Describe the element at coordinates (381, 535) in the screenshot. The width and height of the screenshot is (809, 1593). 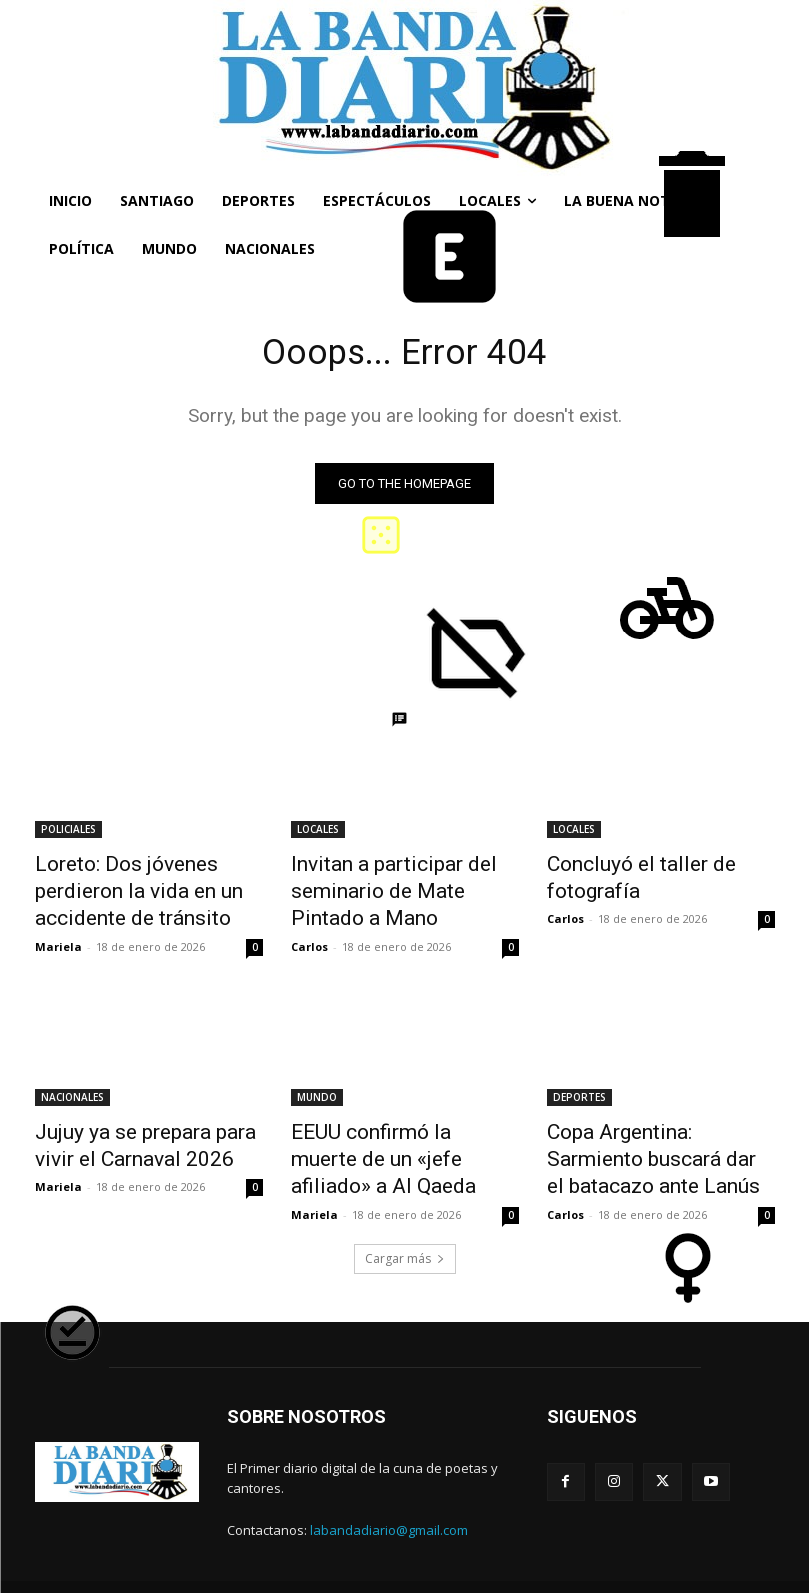
I see `indicates a random or chance-based action` at that location.